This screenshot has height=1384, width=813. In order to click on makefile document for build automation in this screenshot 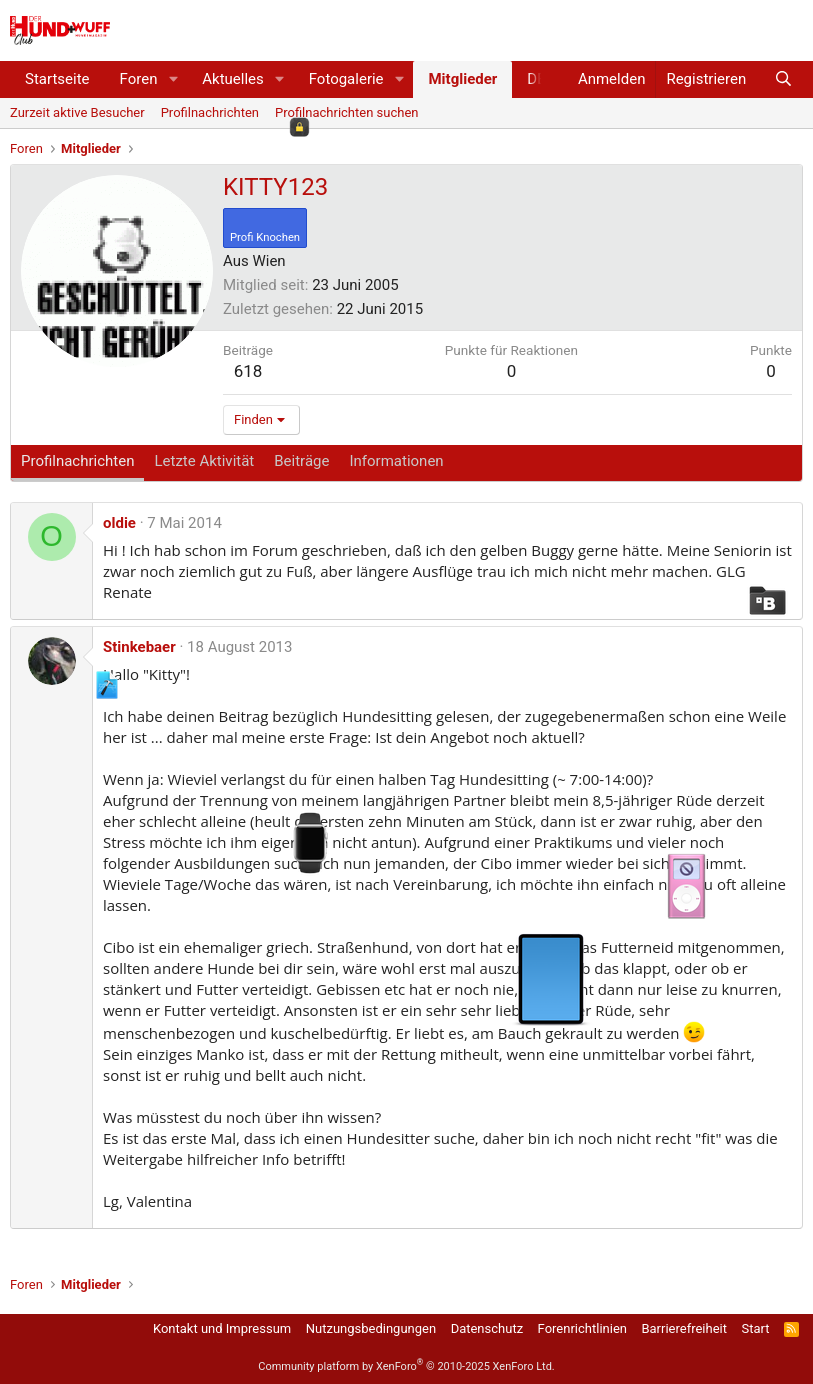, I will do `click(107, 685)`.